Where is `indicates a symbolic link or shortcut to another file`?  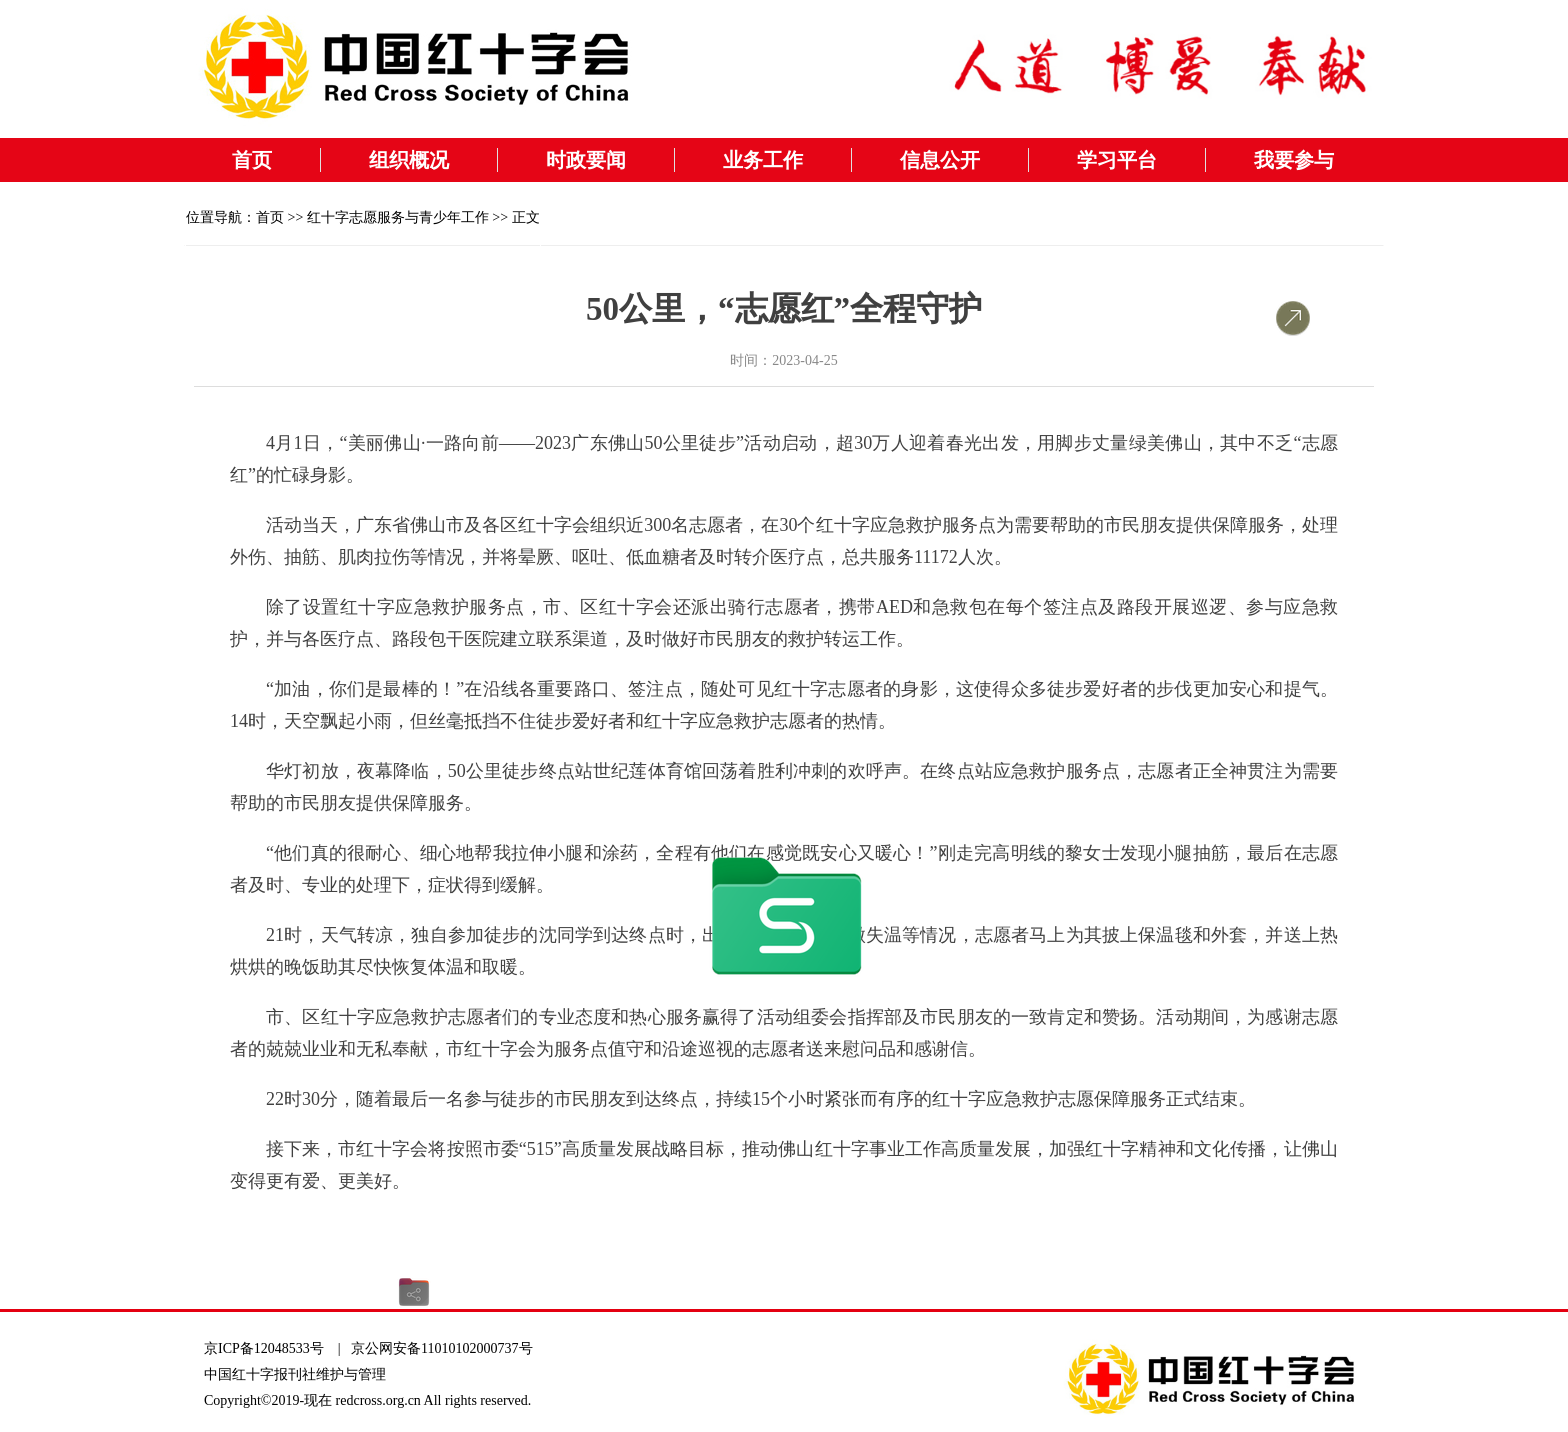 indicates a symbolic link or shortcut to another file is located at coordinates (1293, 318).